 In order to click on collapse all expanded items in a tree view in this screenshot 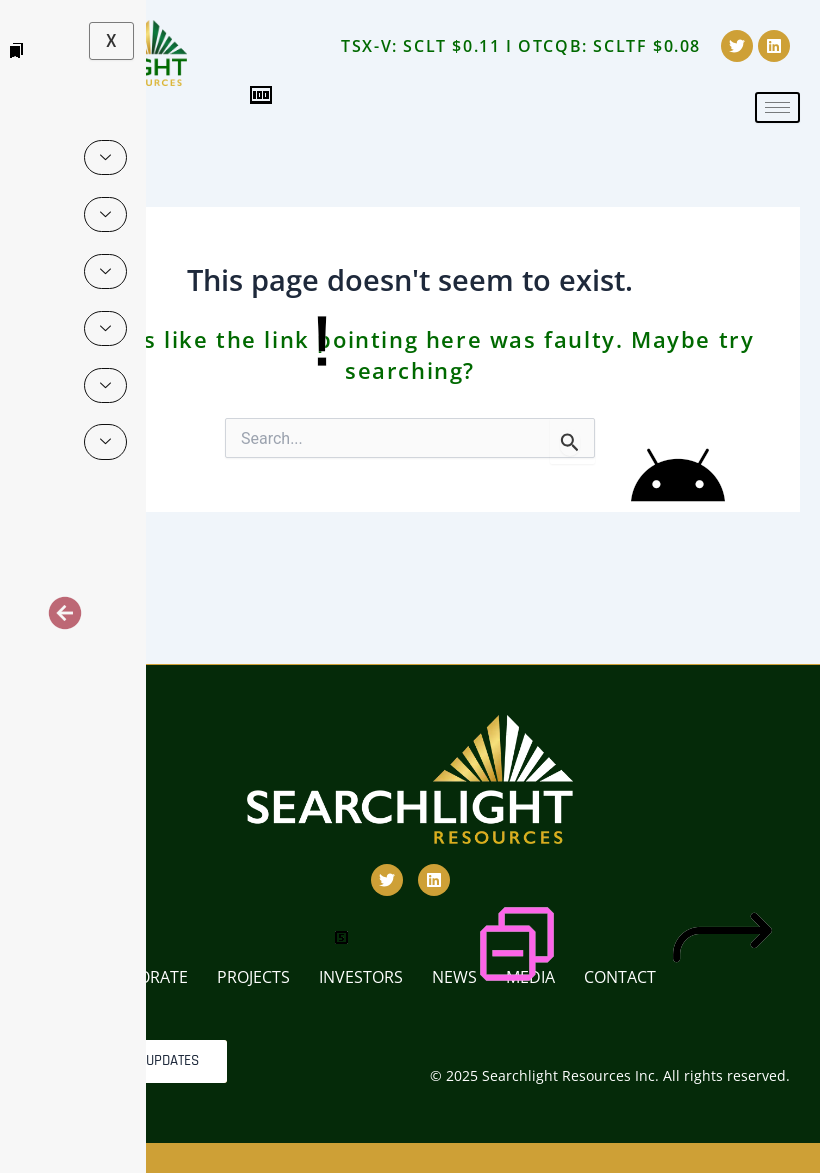, I will do `click(517, 944)`.